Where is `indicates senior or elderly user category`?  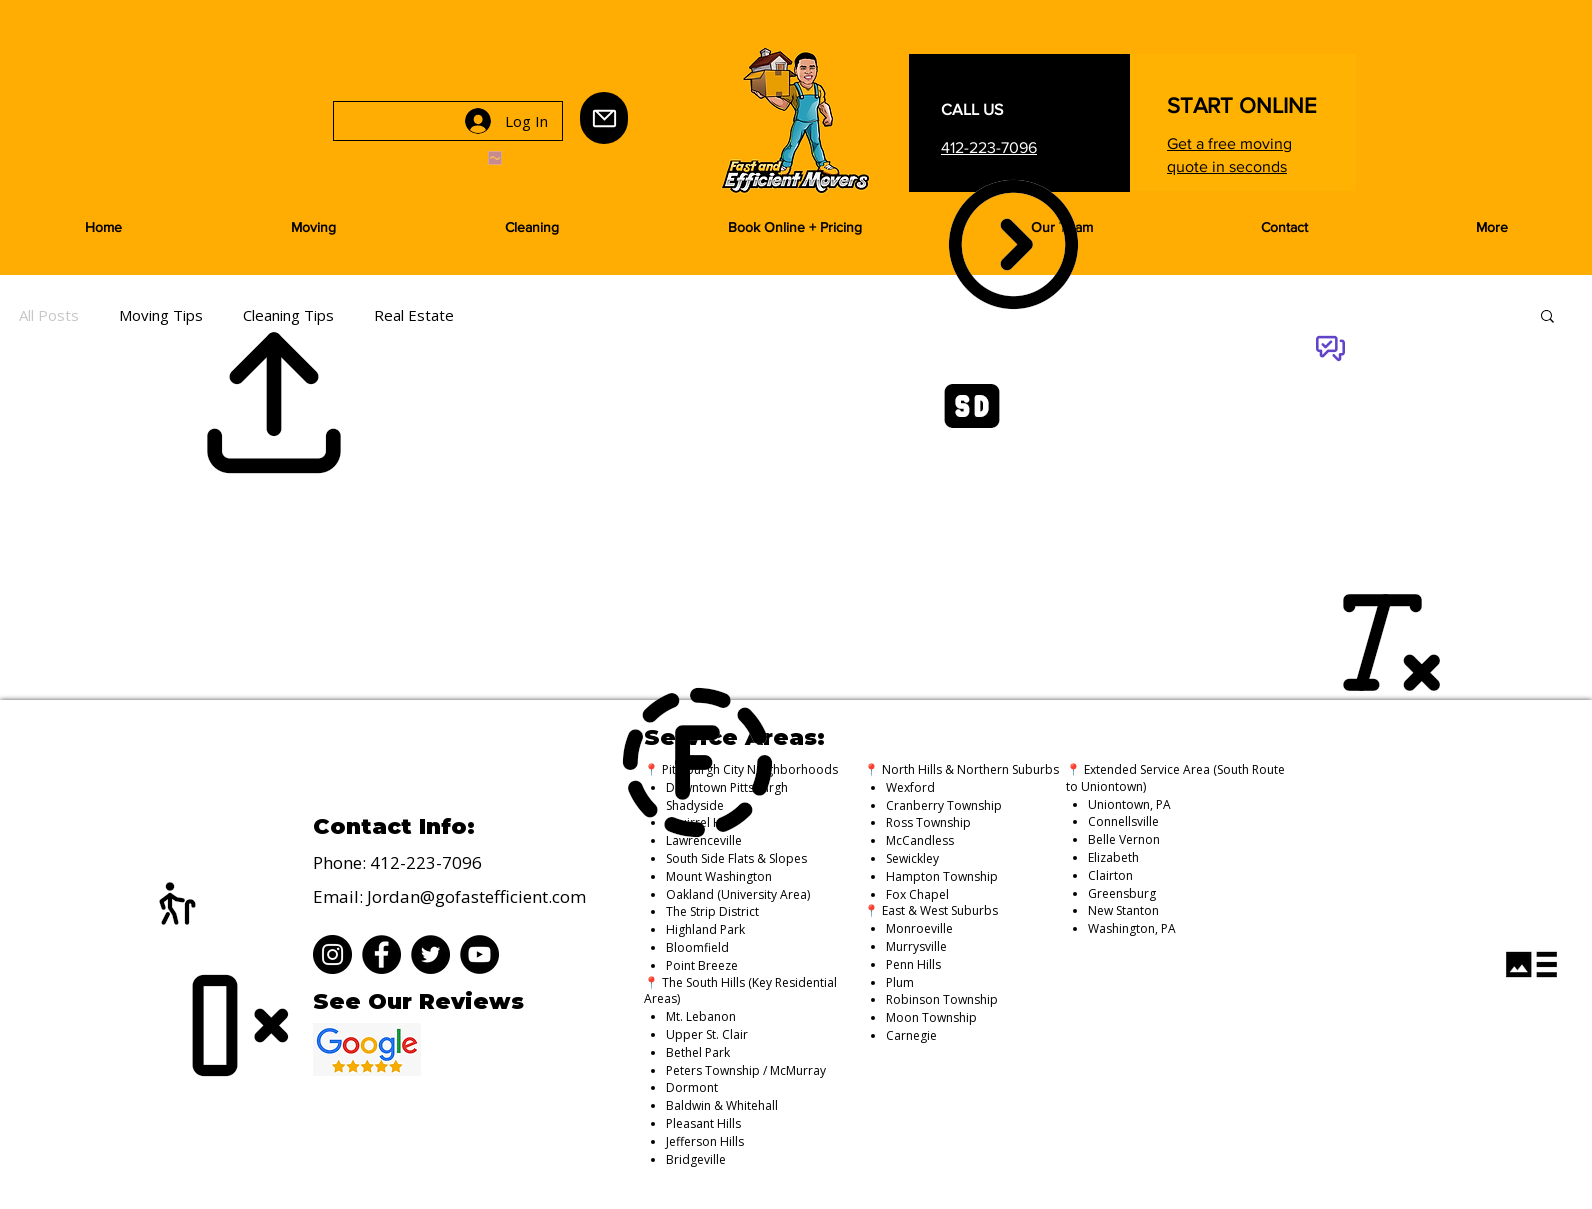
indicates senior or elderly user category is located at coordinates (178, 903).